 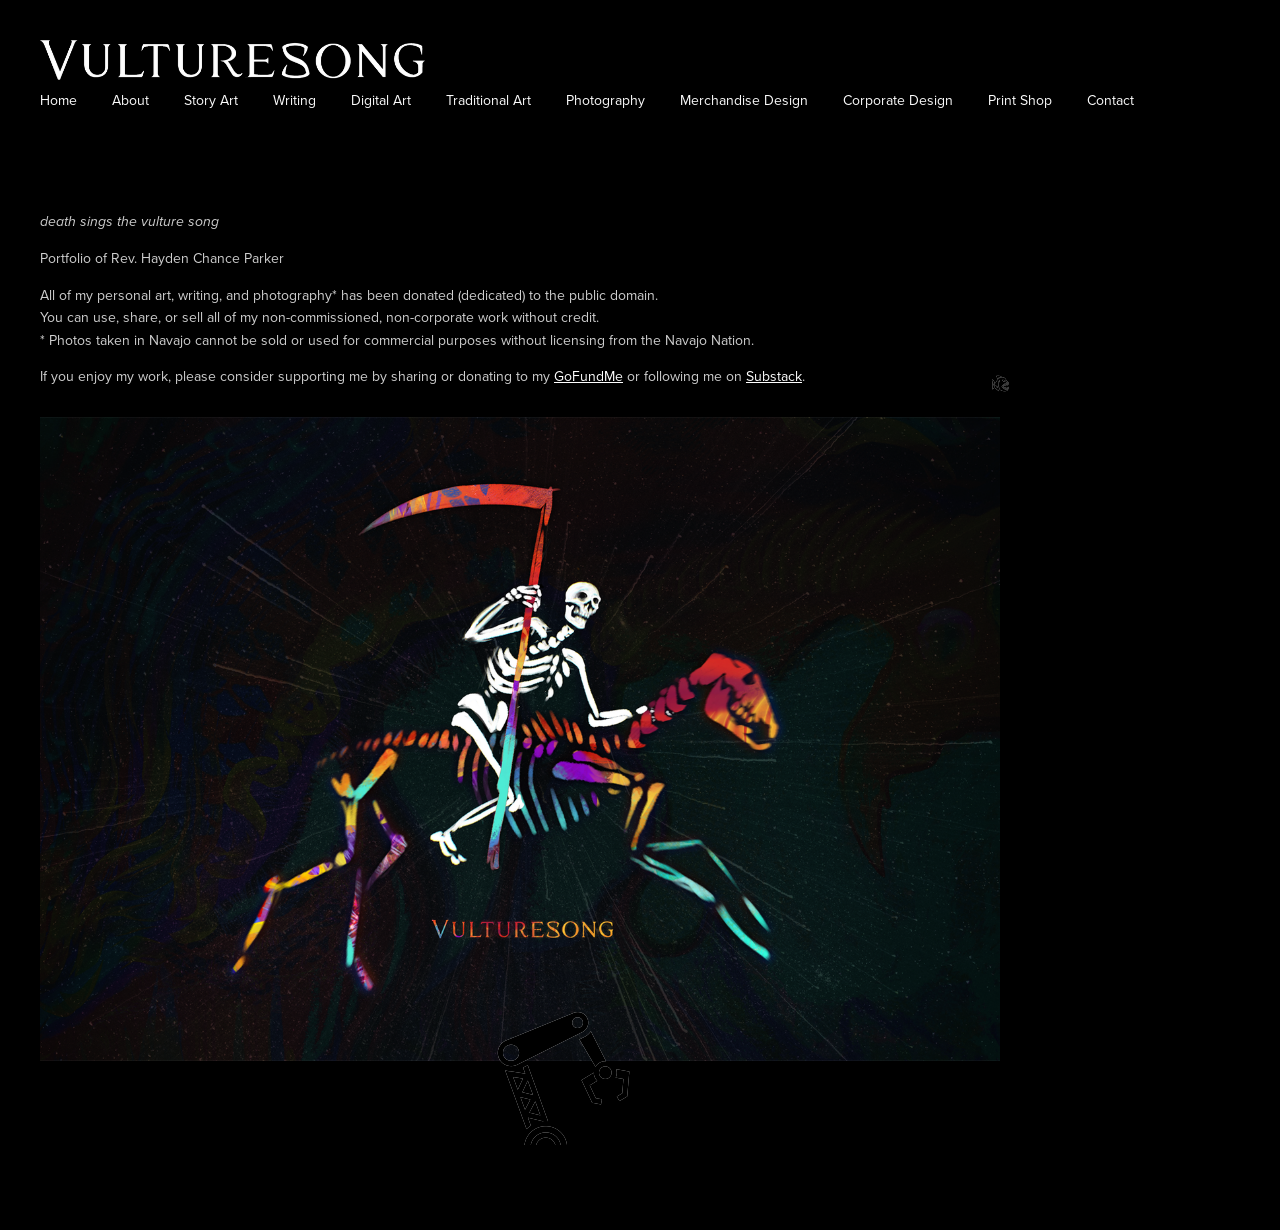 What do you see at coordinates (1000, 383) in the screenshot?
I see `indicates a dangerous creature or hazard in a game` at bounding box center [1000, 383].